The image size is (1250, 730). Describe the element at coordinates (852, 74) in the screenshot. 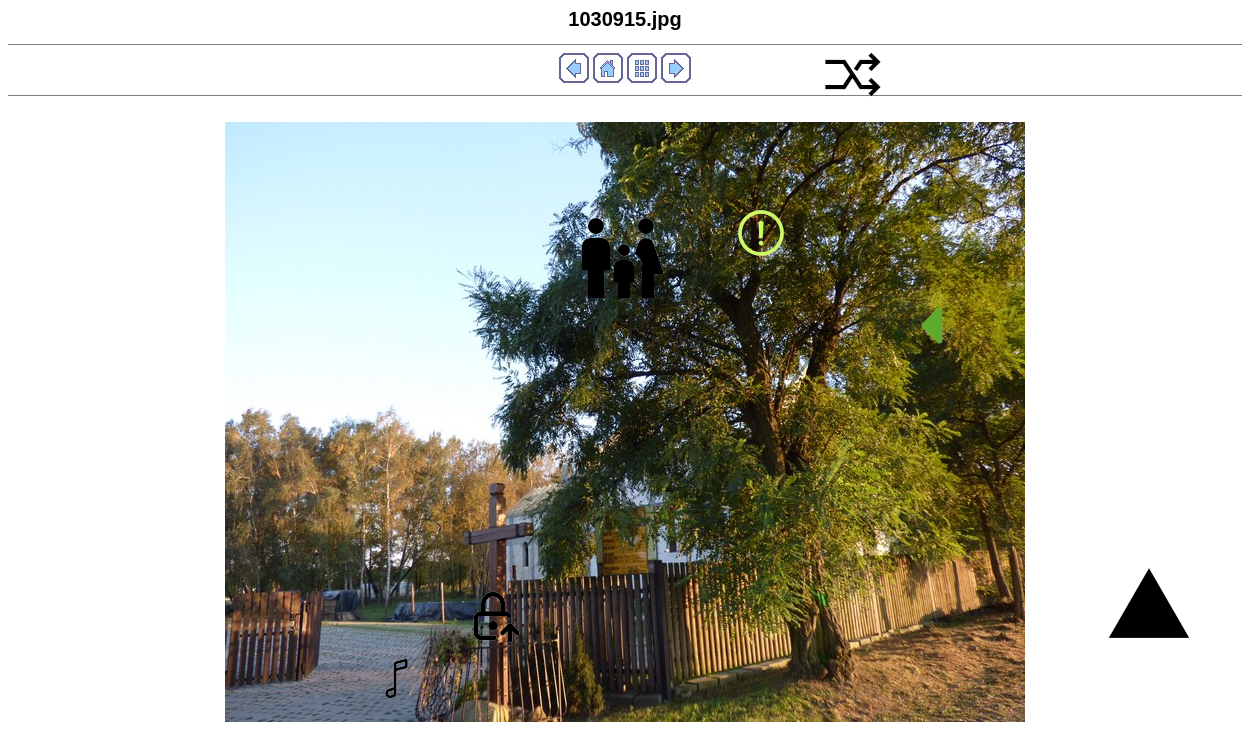

I see `shuffle playlist or queue order` at that location.